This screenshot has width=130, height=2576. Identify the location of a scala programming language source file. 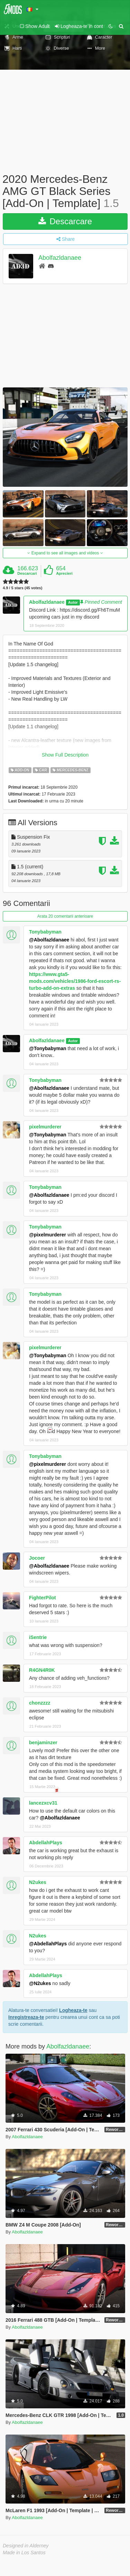
(57, 1790).